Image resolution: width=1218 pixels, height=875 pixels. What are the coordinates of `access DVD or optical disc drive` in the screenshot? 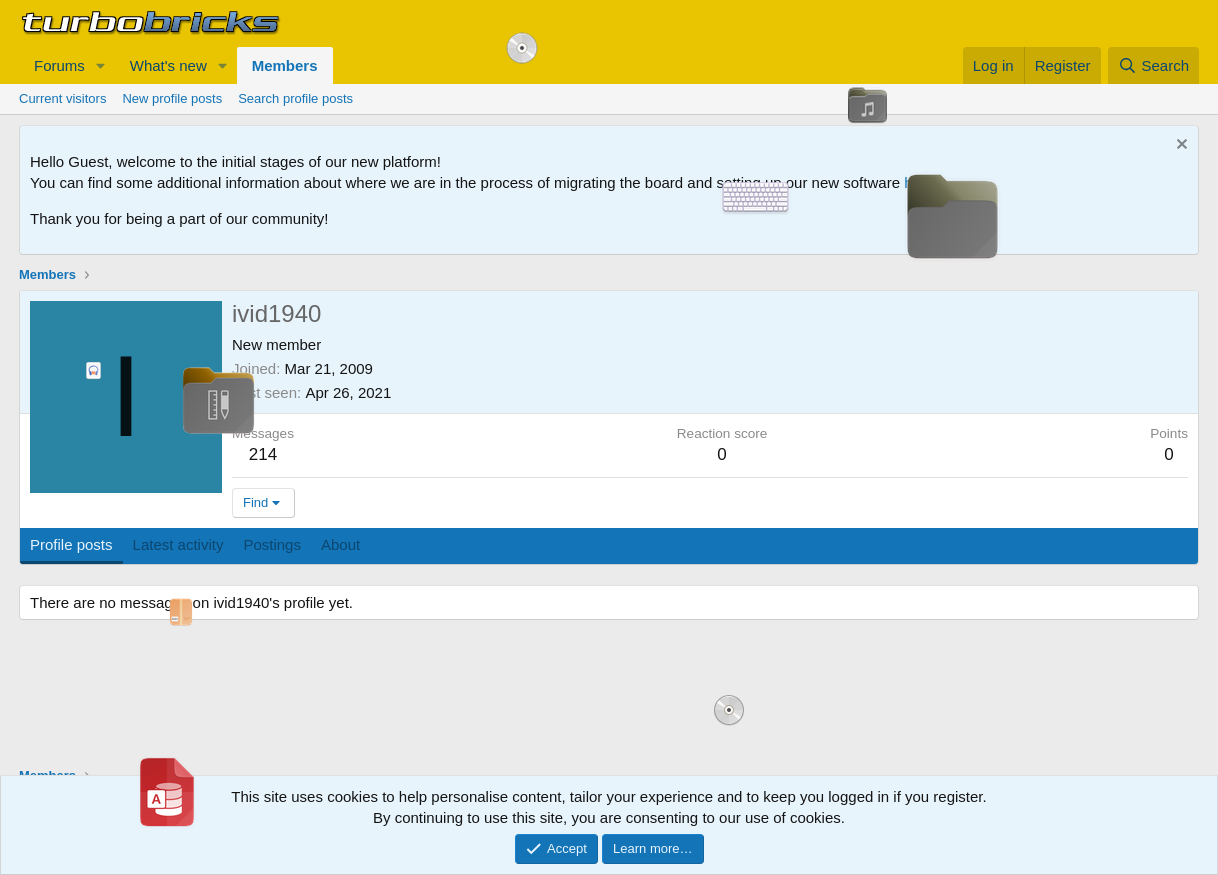 It's located at (522, 48).